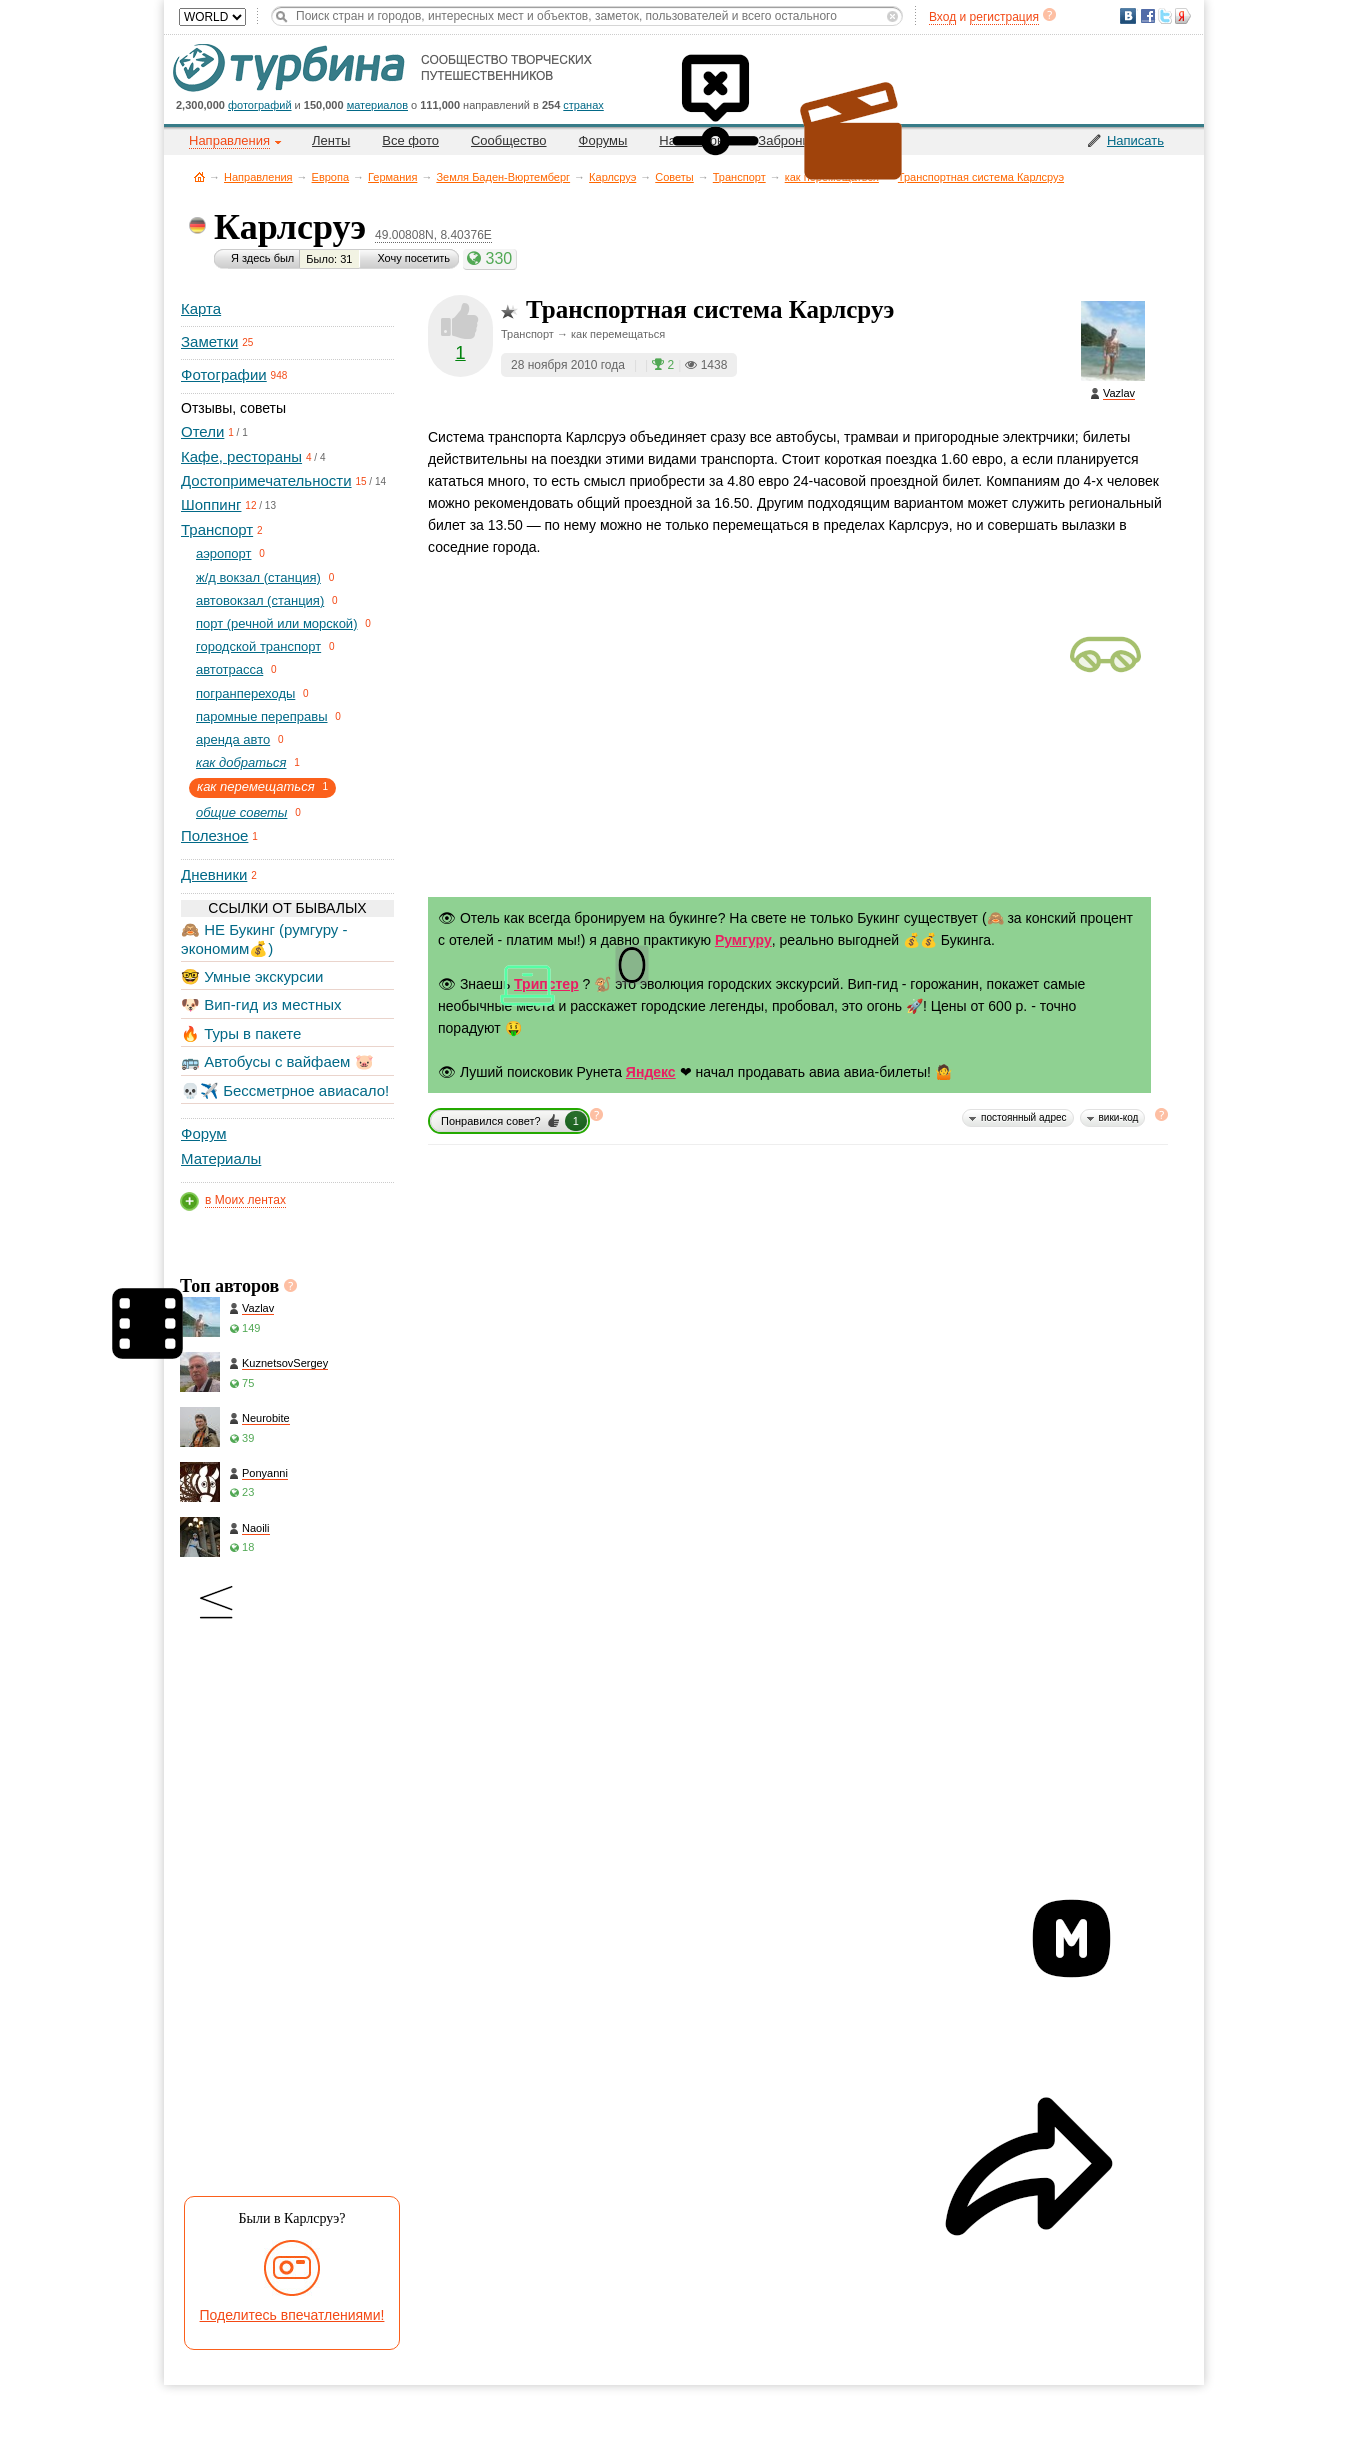 This screenshot has height=2455, width=1368. I want to click on access virtual reality or immersive mode, so click(1105, 654).